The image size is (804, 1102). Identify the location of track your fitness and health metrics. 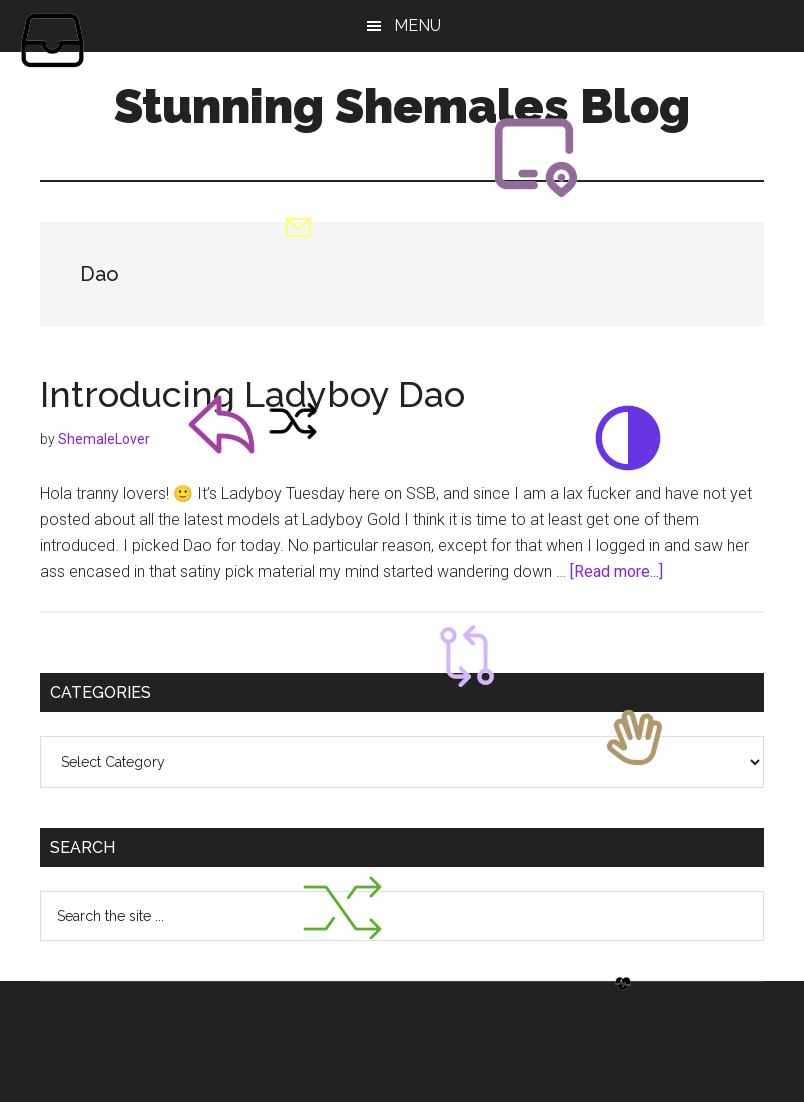
(623, 984).